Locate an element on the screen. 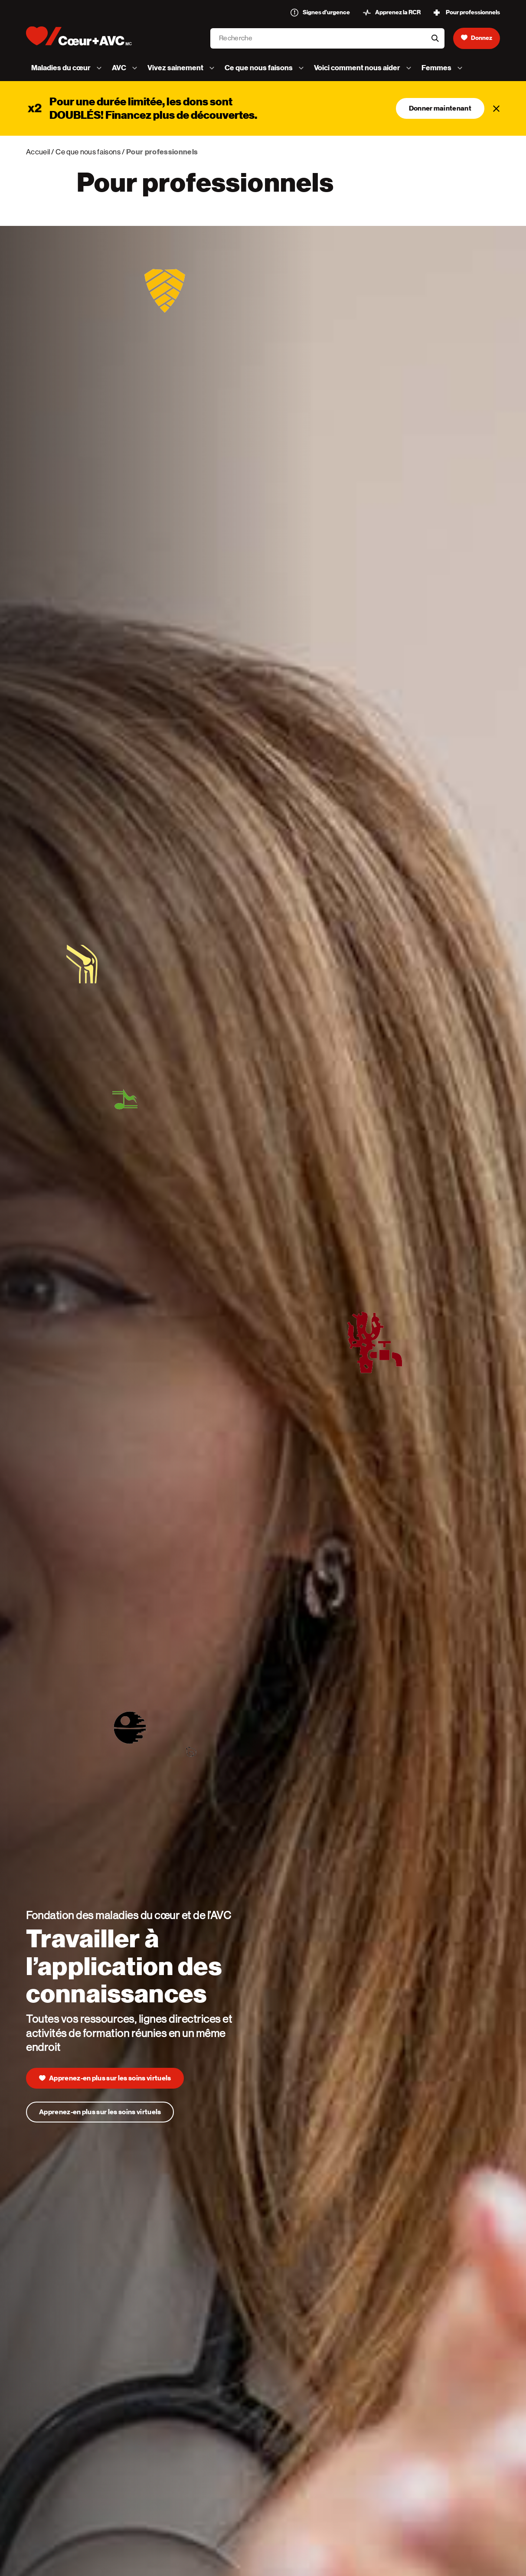 This screenshot has height=2576, width=526. adjust audio pitch settings is located at coordinates (124, 1100).